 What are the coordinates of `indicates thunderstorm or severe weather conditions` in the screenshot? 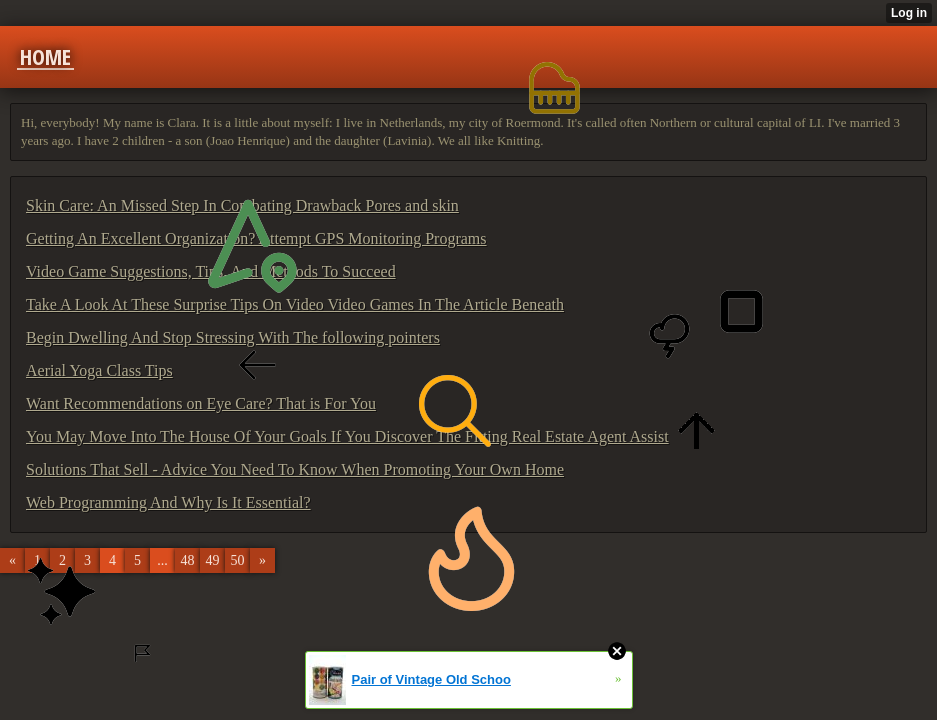 It's located at (669, 335).